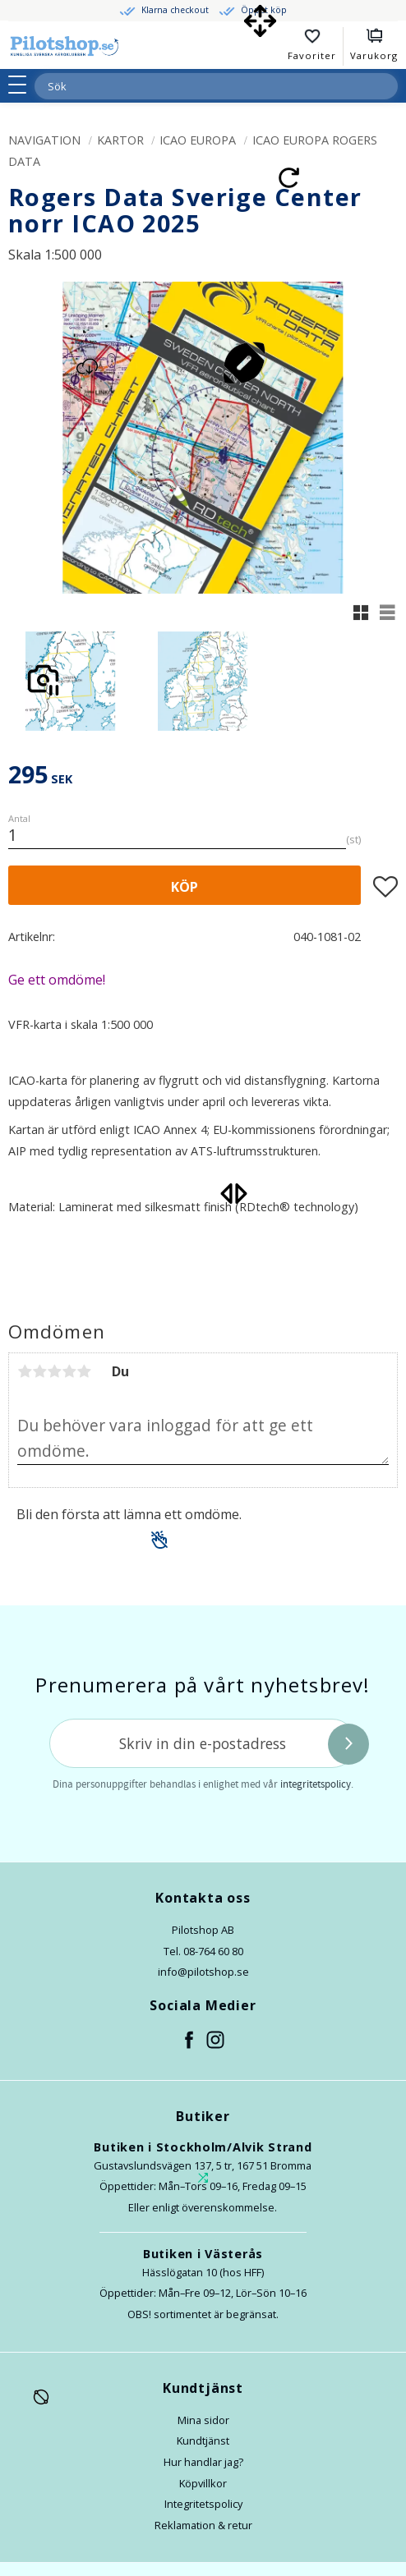  I want to click on download file from cloud storage, so click(87, 366).